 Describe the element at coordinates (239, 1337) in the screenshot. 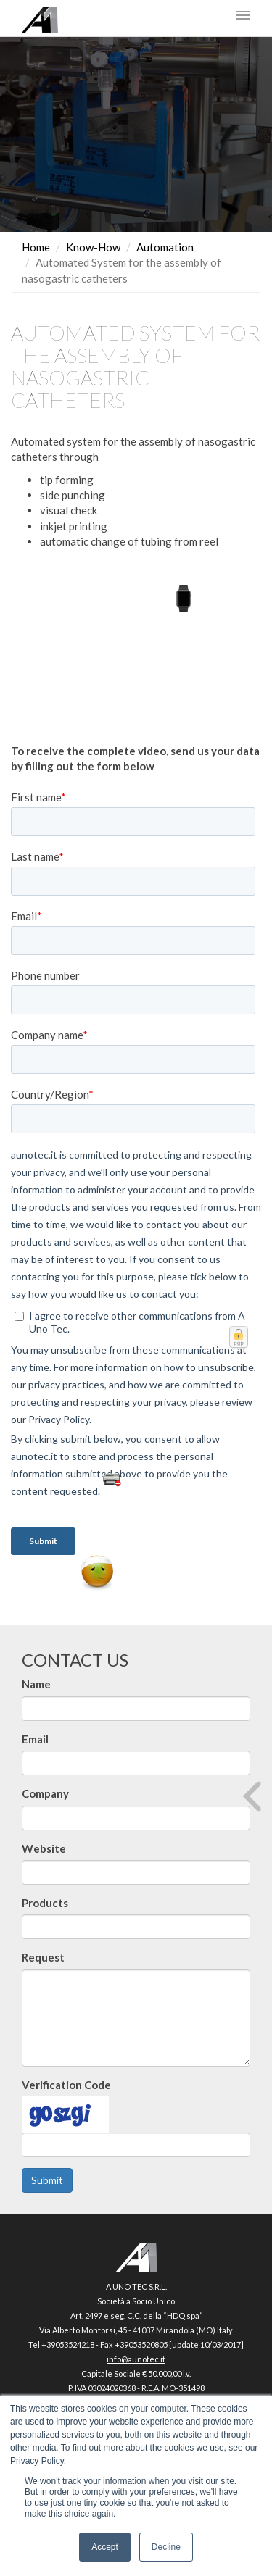

I see `a pgp-encrypted file` at that location.